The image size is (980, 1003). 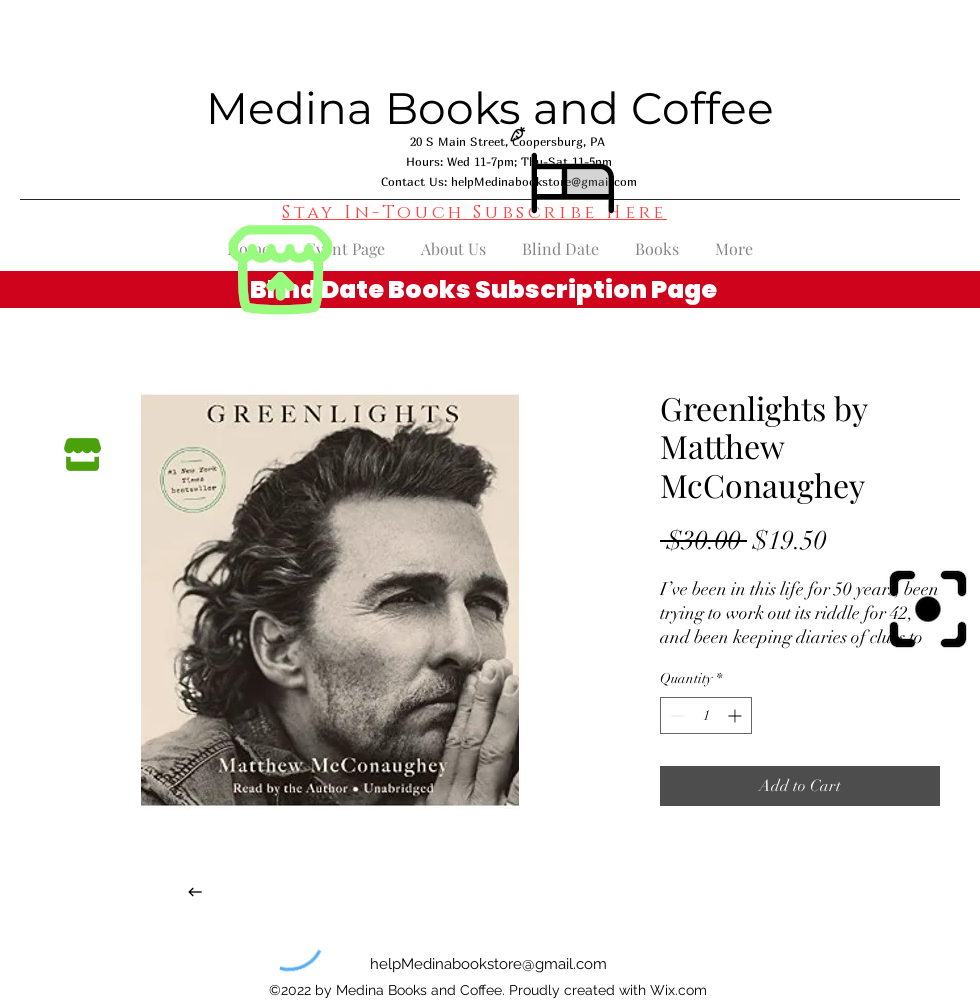 What do you see at coordinates (82, 454) in the screenshot?
I see `access the store or marketplace` at bounding box center [82, 454].